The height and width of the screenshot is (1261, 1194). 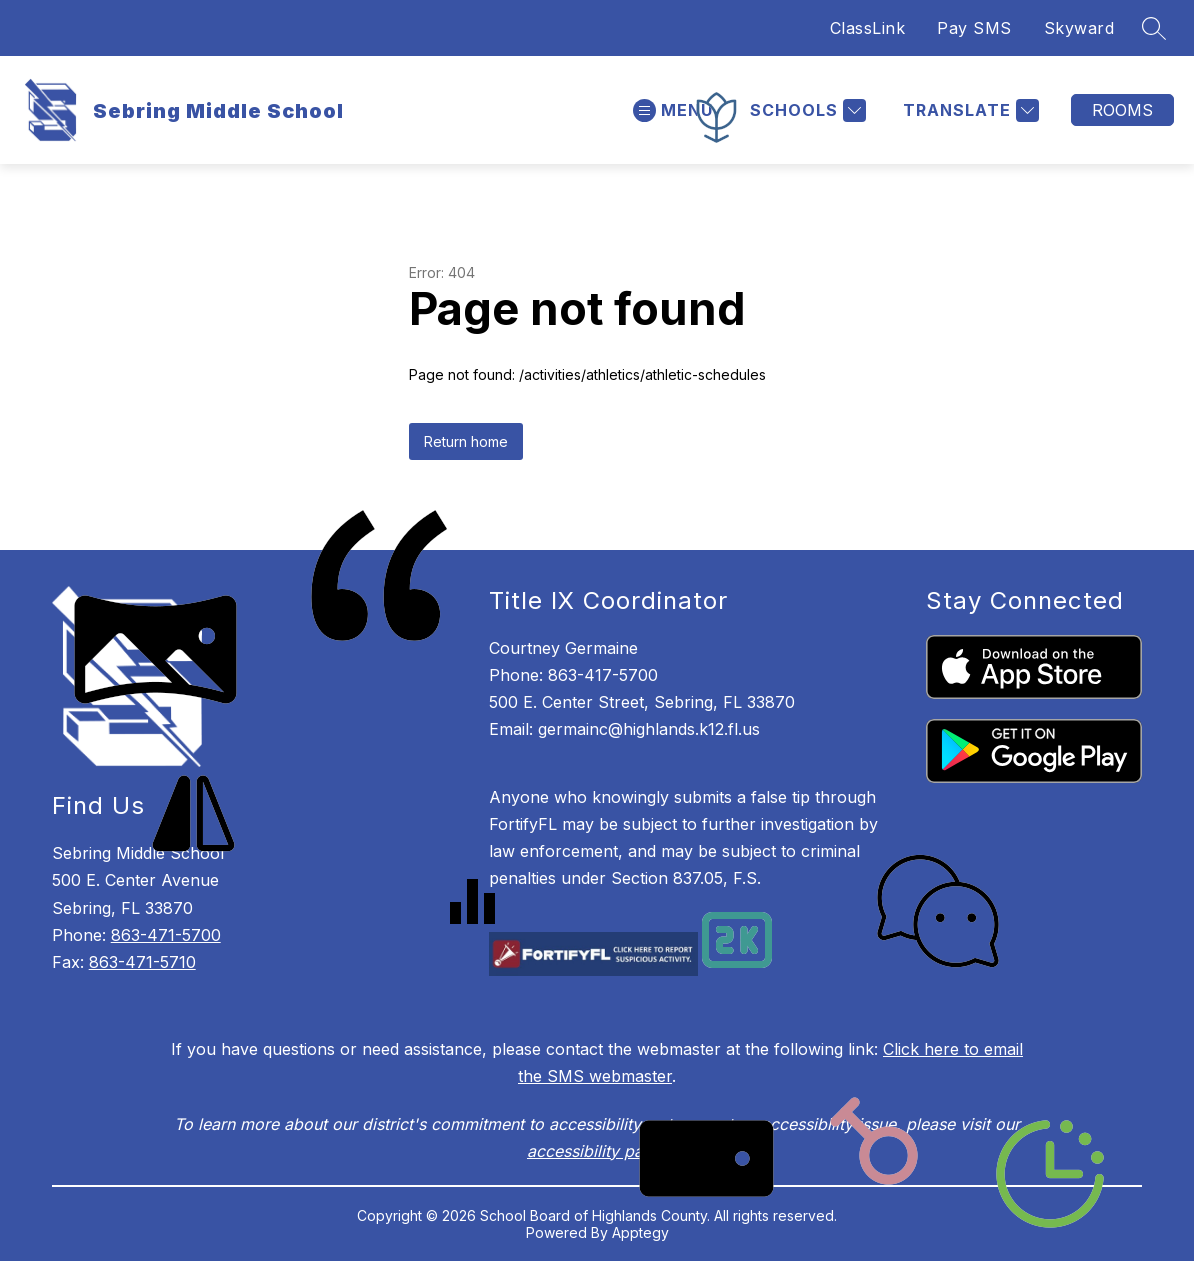 What do you see at coordinates (874, 1141) in the screenshot?
I see `indicates travesti gender identity` at bounding box center [874, 1141].